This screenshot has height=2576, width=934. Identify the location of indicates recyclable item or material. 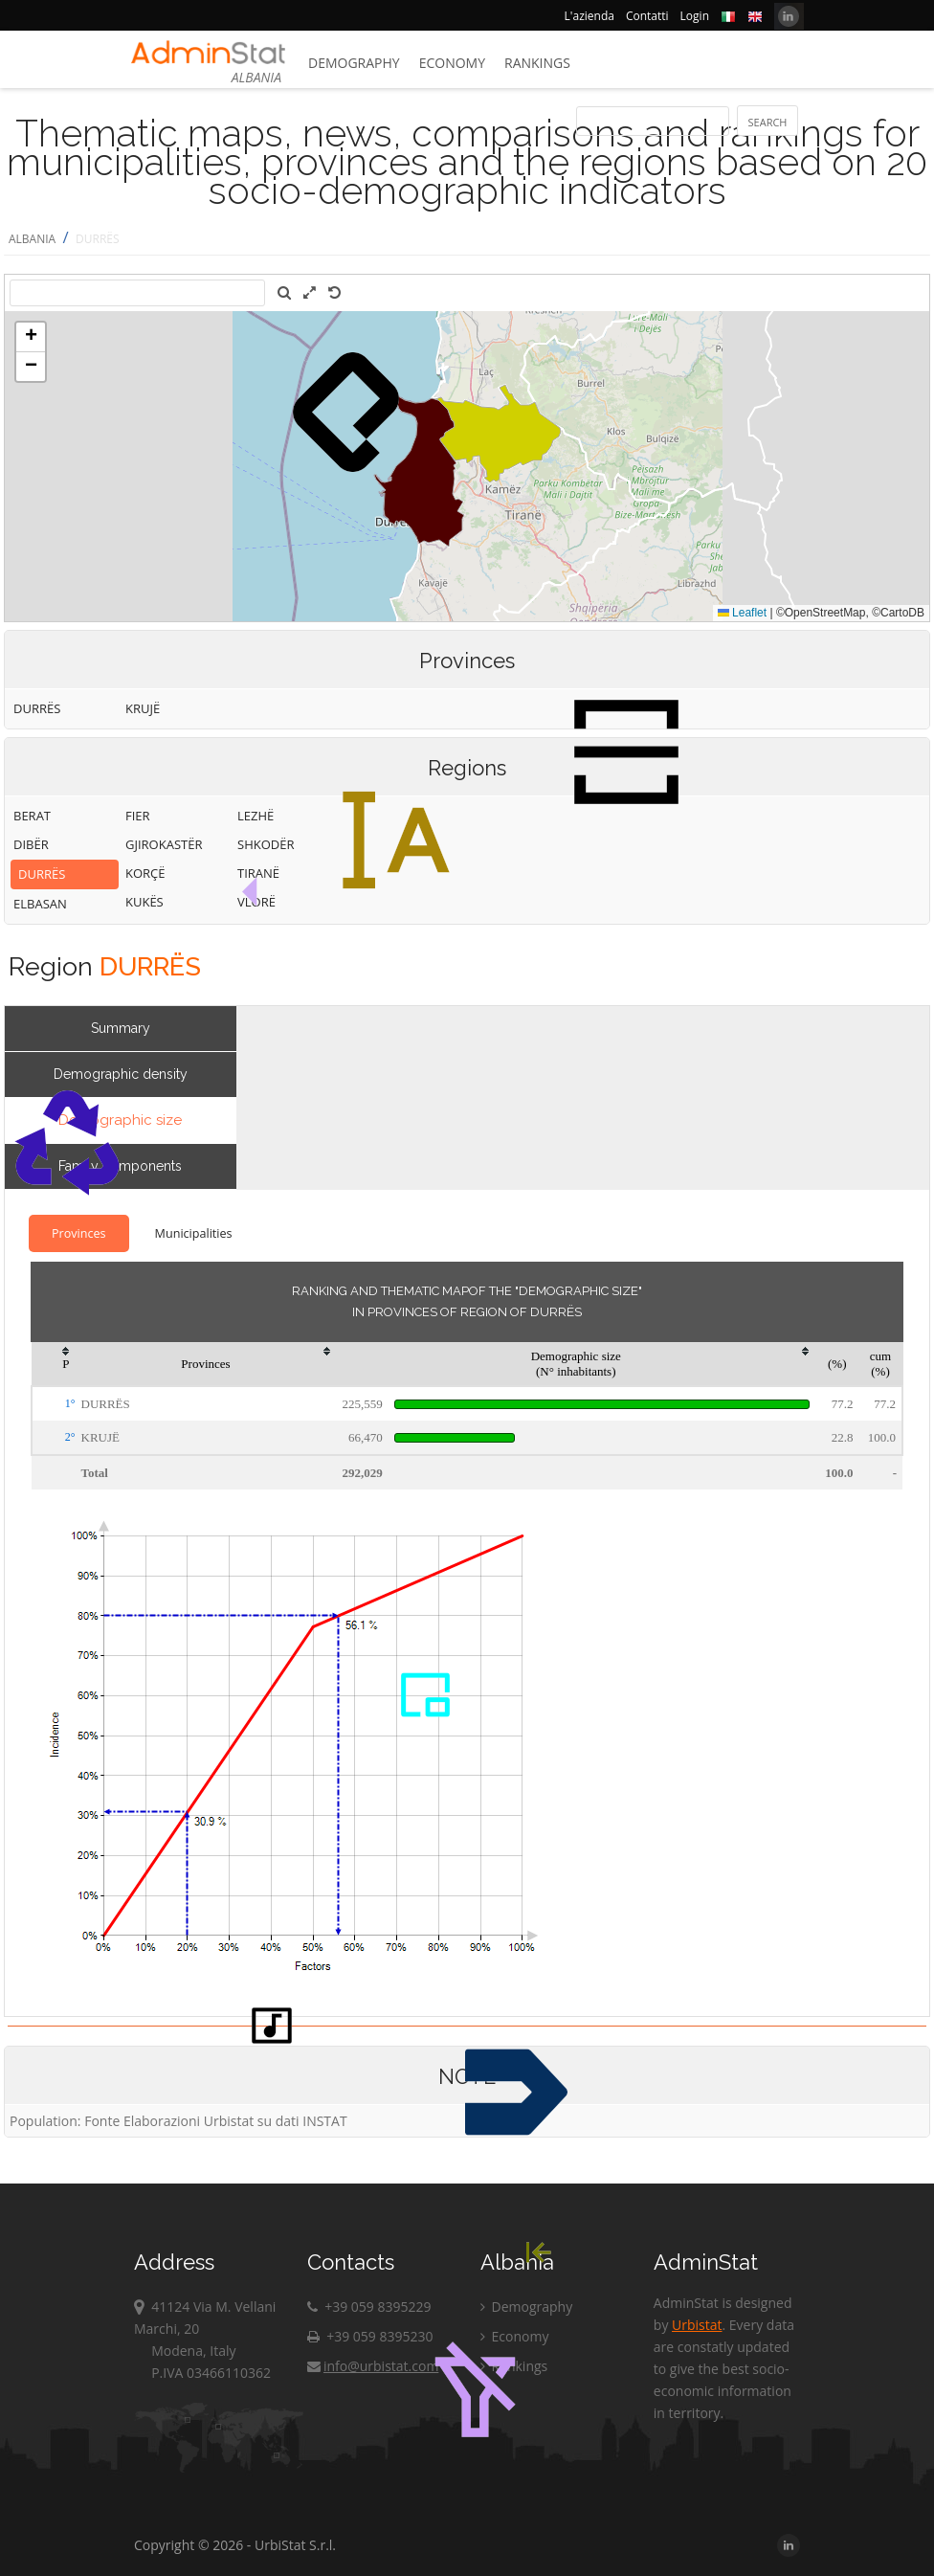
(67, 1141).